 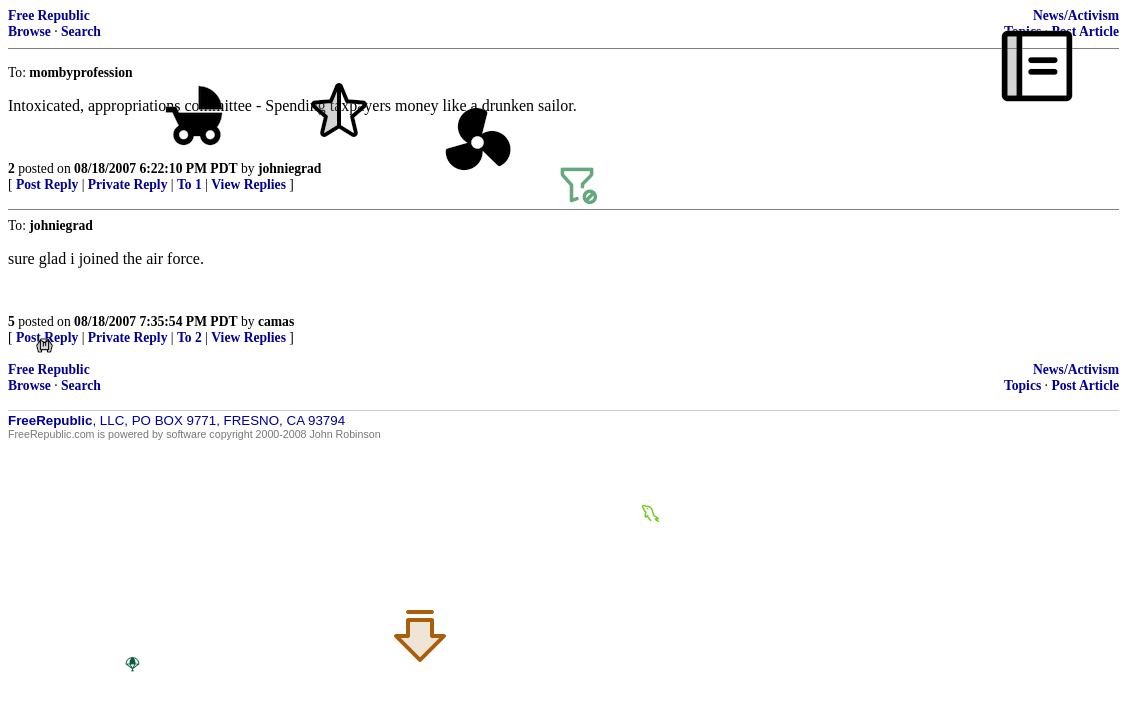 What do you see at coordinates (44, 345) in the screenshot?
I see `browse clothing or apparel items` at bounding box center [44, 345].